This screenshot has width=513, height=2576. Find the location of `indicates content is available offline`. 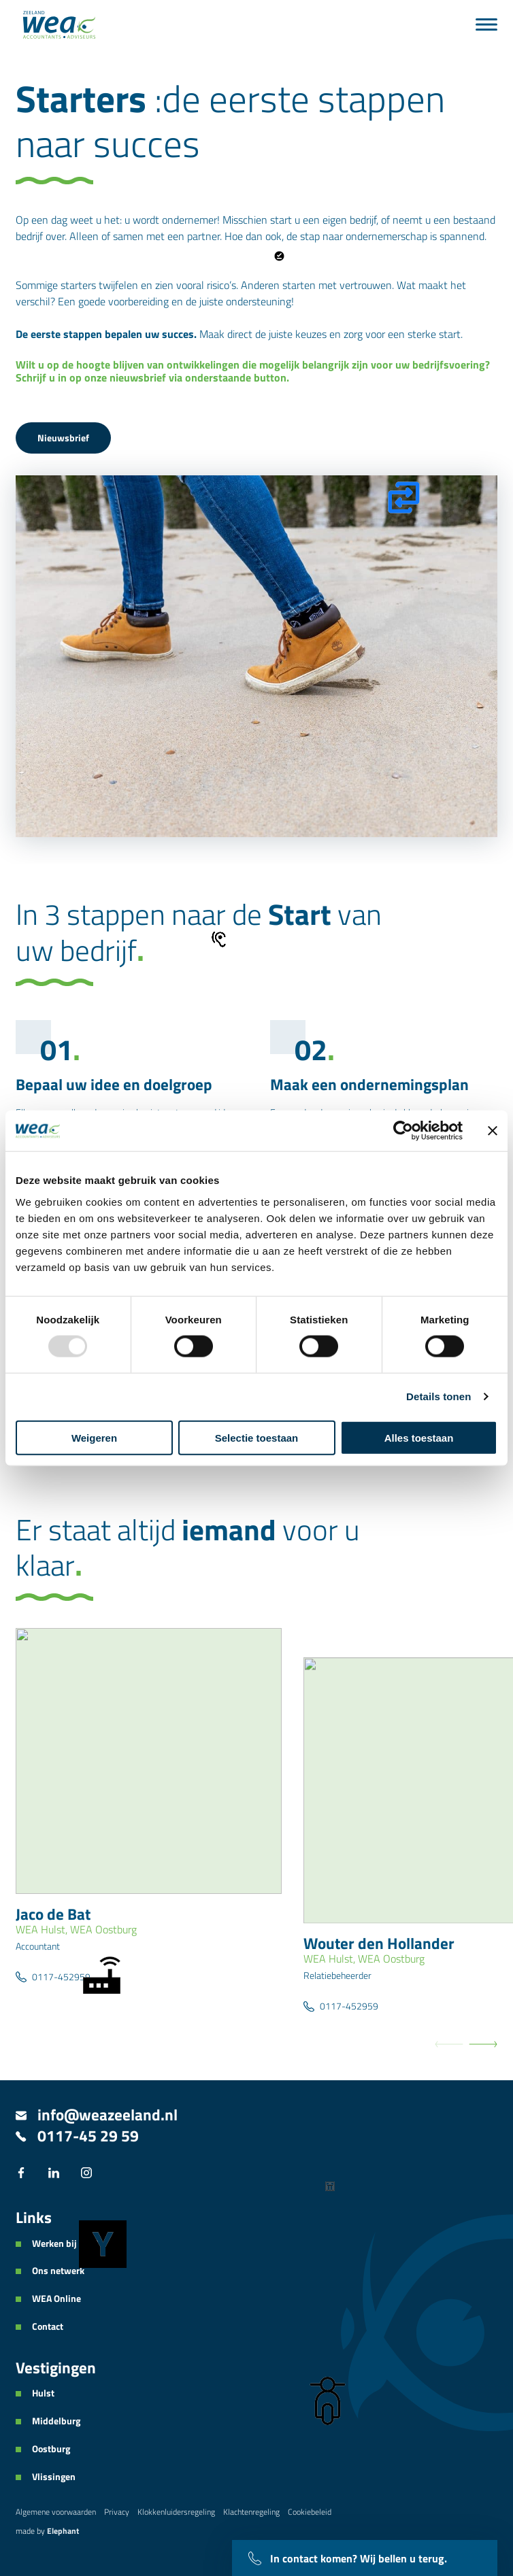

indicates content is available offline is located at coordinates (279, 256).